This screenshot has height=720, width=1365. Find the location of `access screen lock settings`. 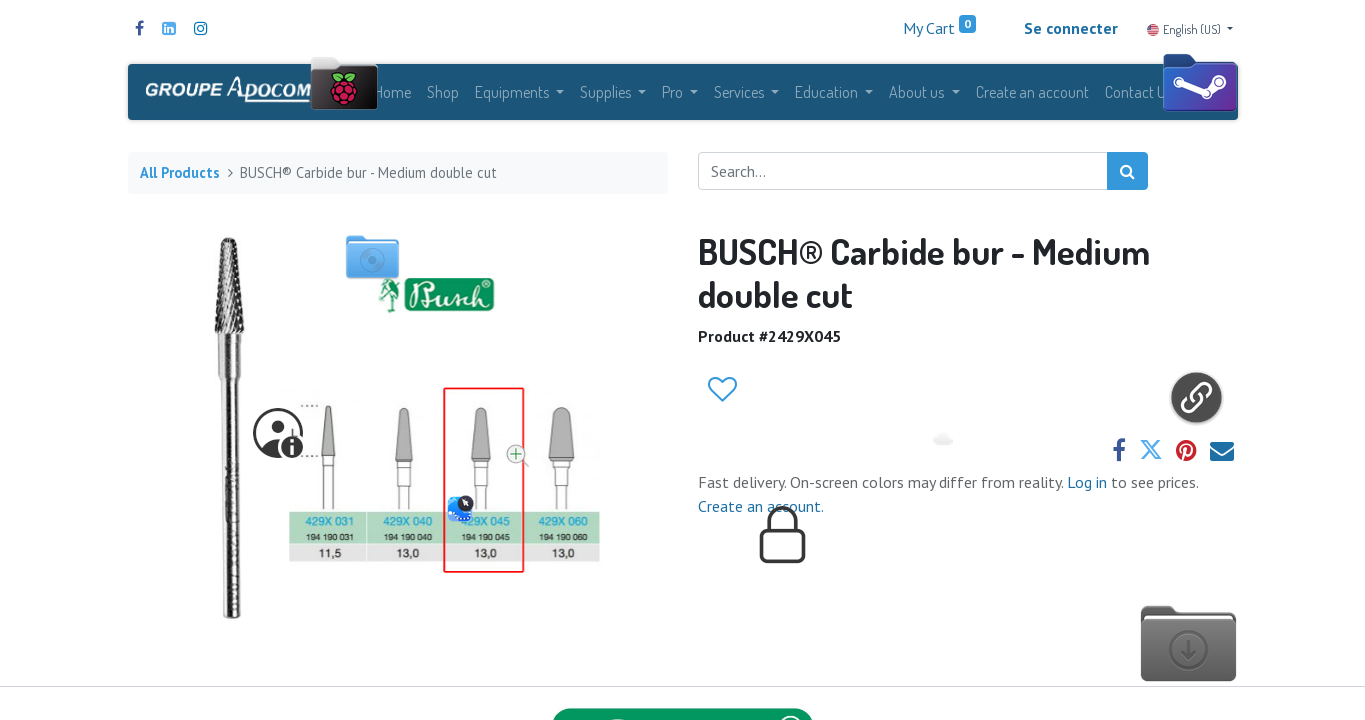

access screen lock settings is located at coordinates (782, 536).